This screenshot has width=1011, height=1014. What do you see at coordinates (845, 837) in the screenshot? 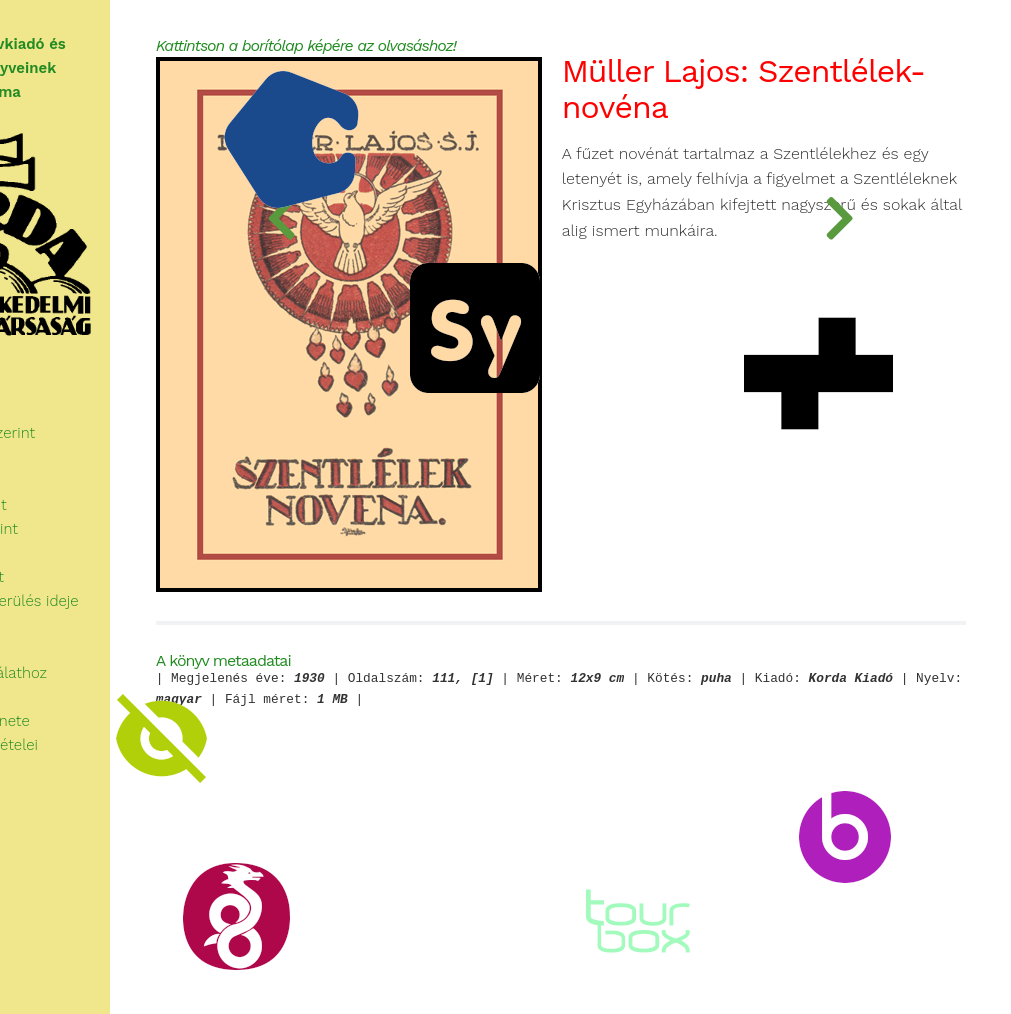
I see `open the Beats by Dre app` at bounding box center [845, 837].